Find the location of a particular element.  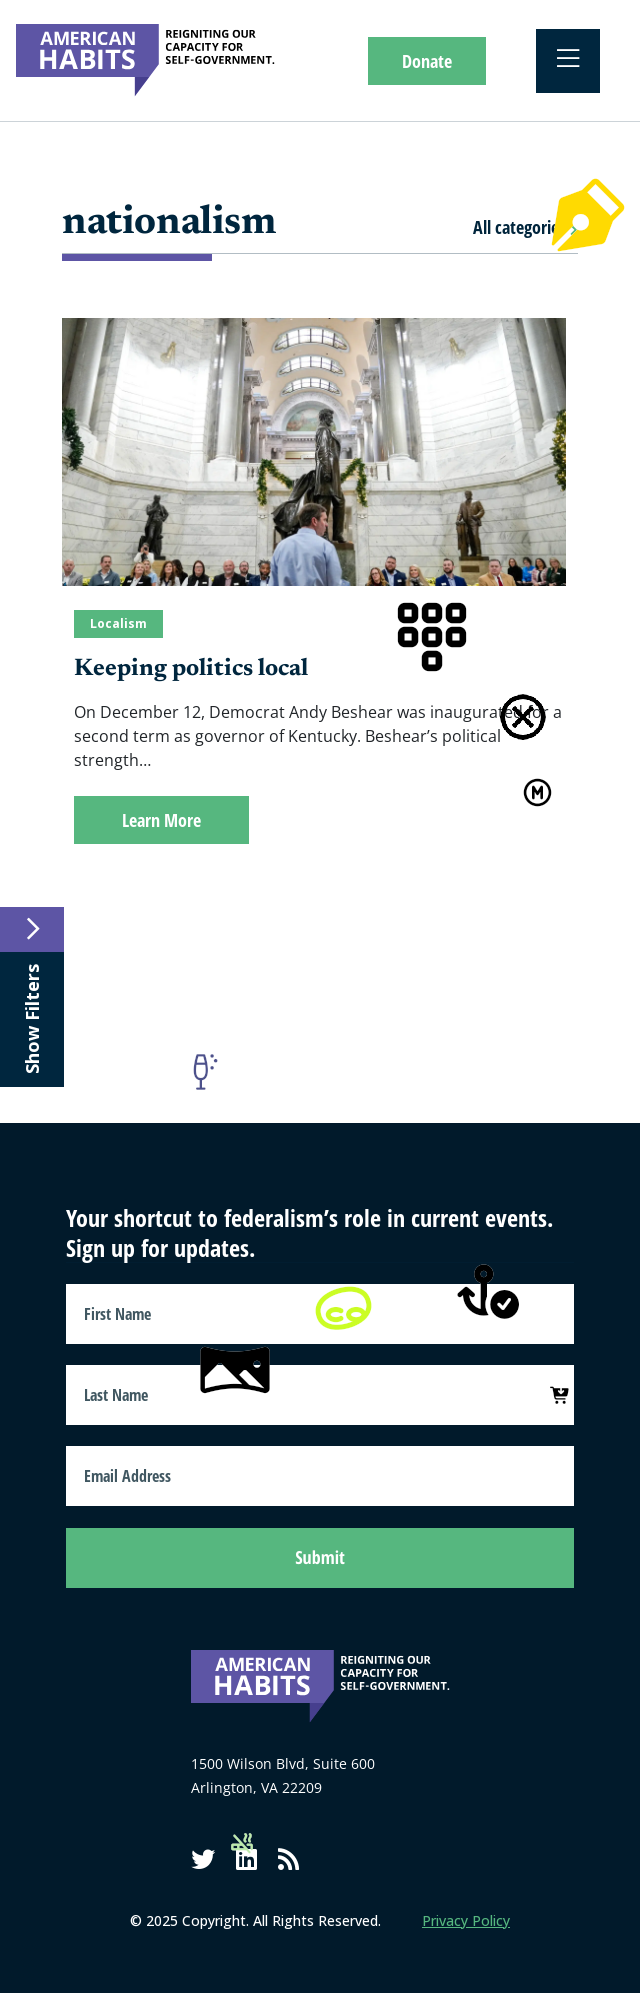

cancel or close the current action is located at coordinates (523, 717).